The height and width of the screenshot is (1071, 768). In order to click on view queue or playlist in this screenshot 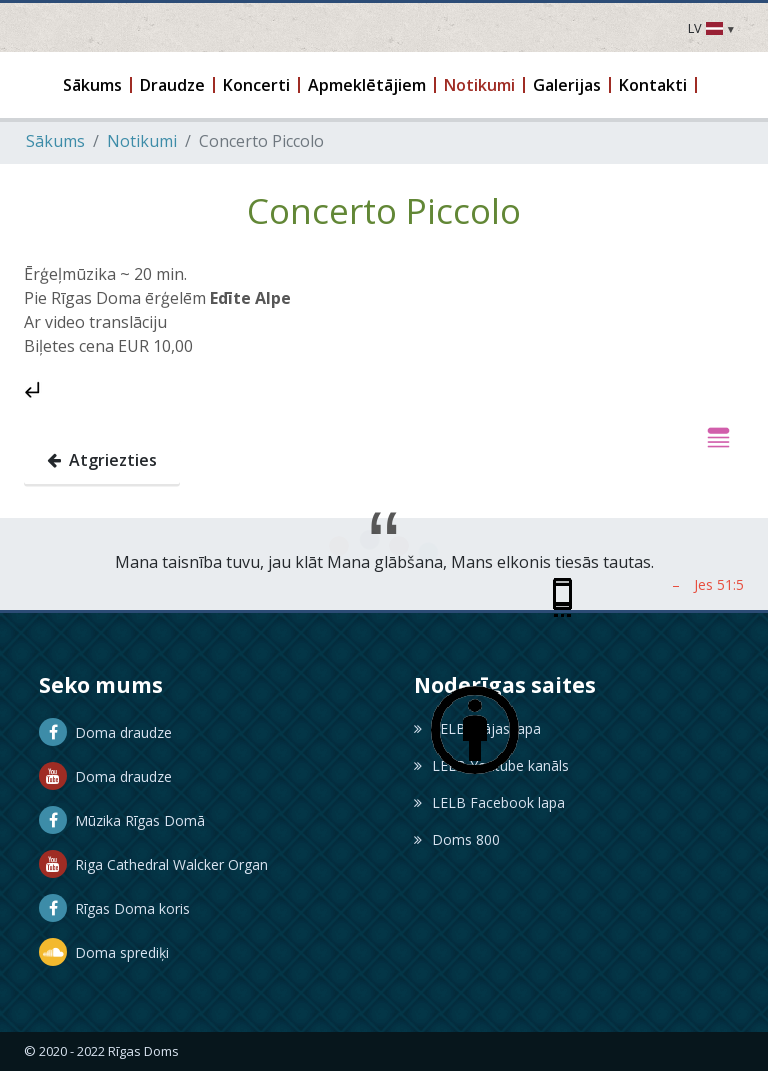, I will do `click(718, 437)`.